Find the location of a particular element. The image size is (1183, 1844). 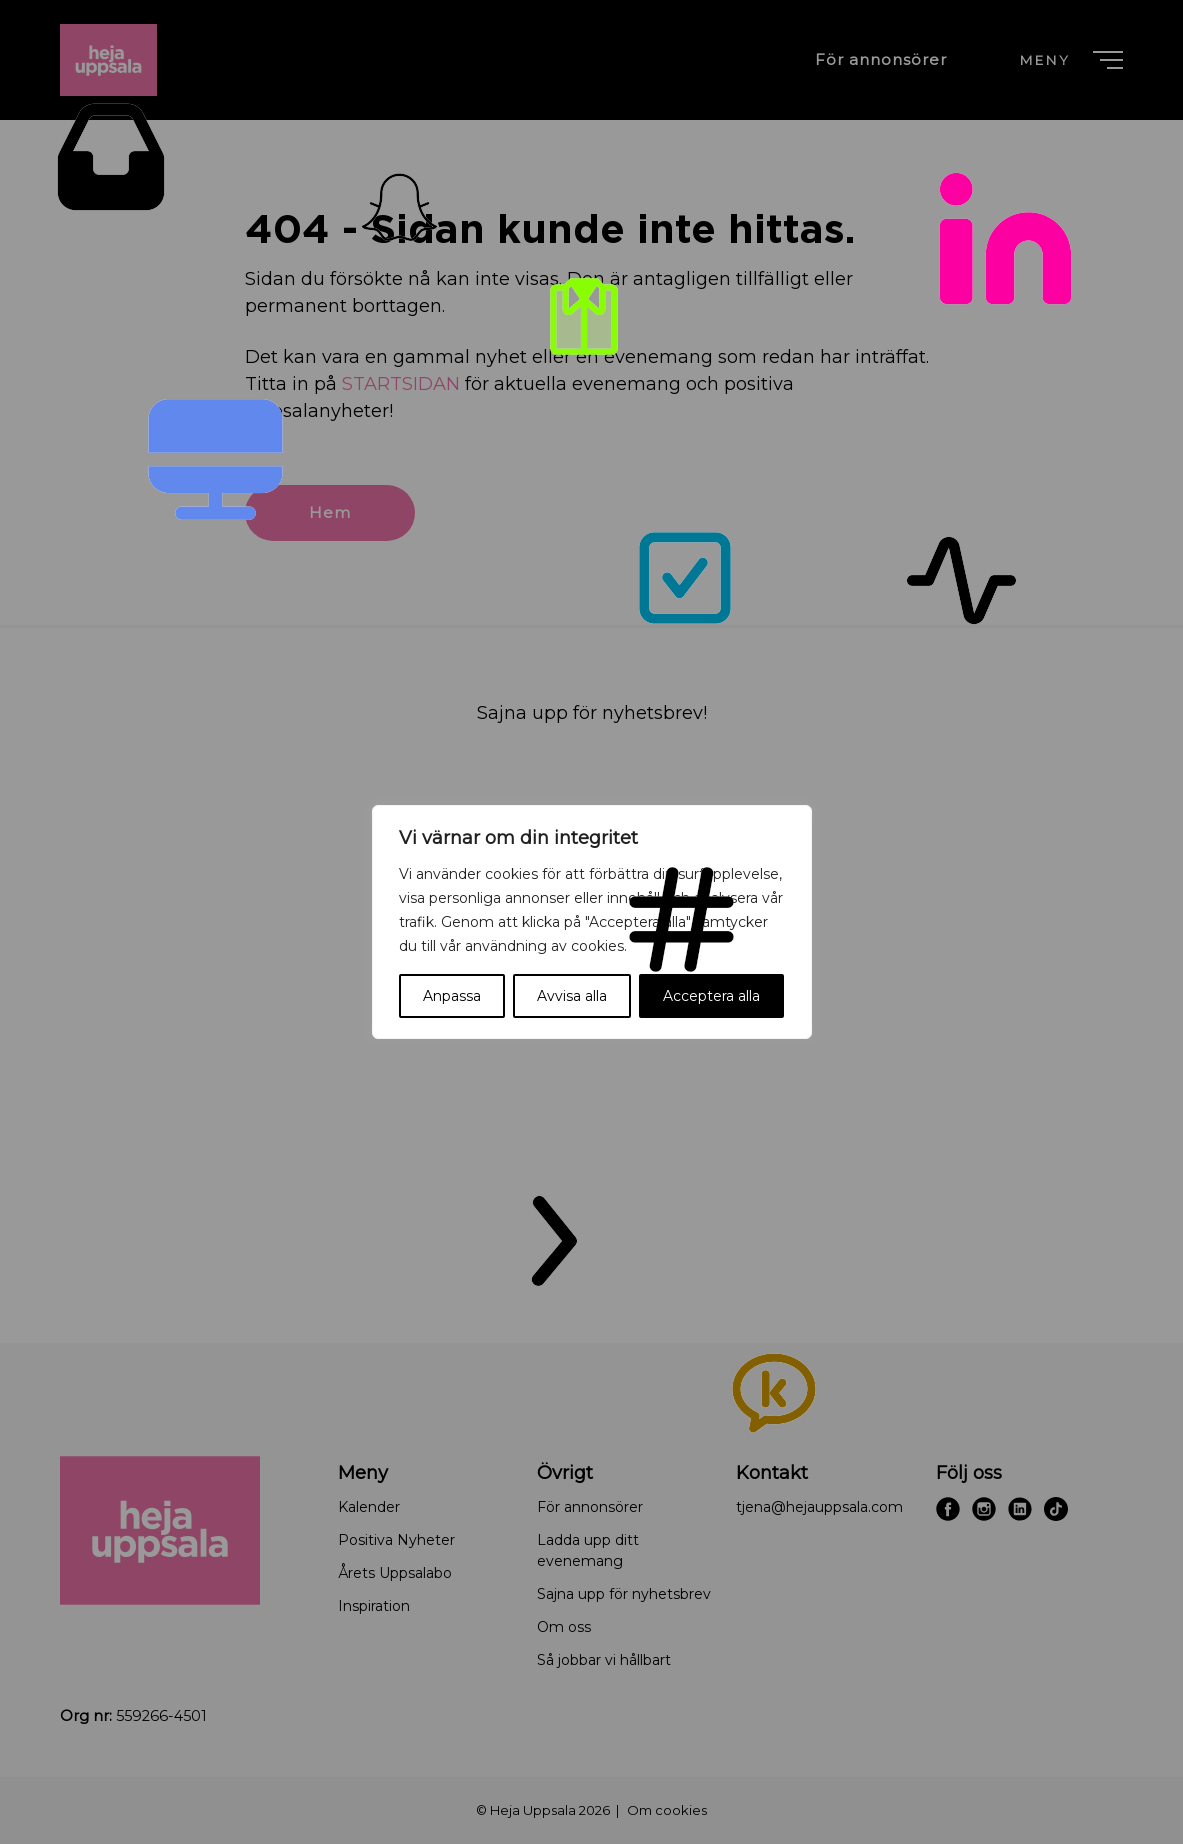

connect with LinkedIn profile is located at coordinates (1005, 238).